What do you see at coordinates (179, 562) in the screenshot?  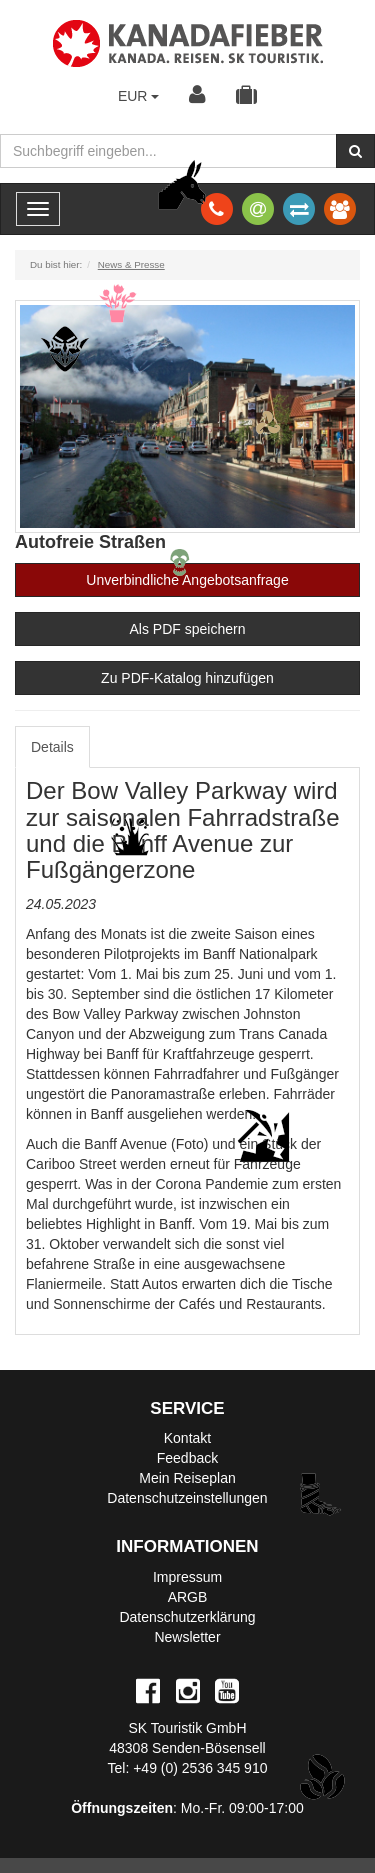 I see `dark humor or comedy category in a game` at bounding box center [179, 562].